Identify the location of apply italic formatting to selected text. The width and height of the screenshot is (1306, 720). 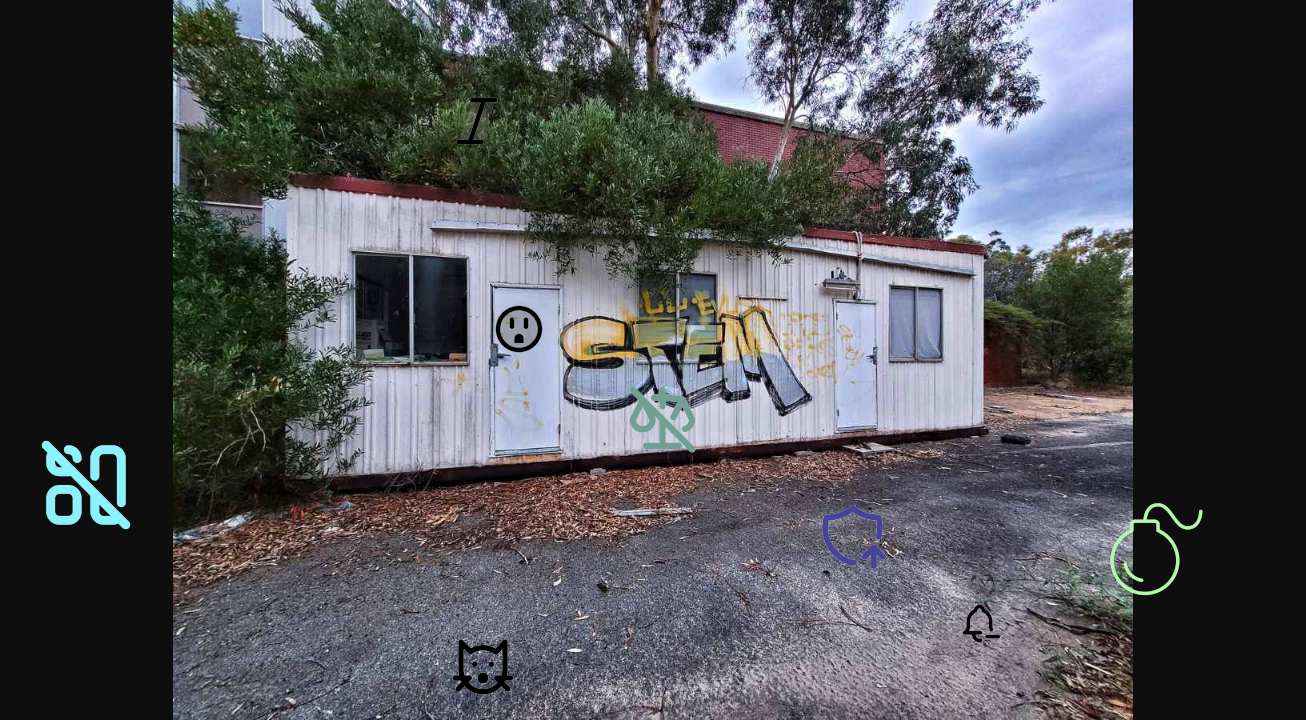
(477, 121).